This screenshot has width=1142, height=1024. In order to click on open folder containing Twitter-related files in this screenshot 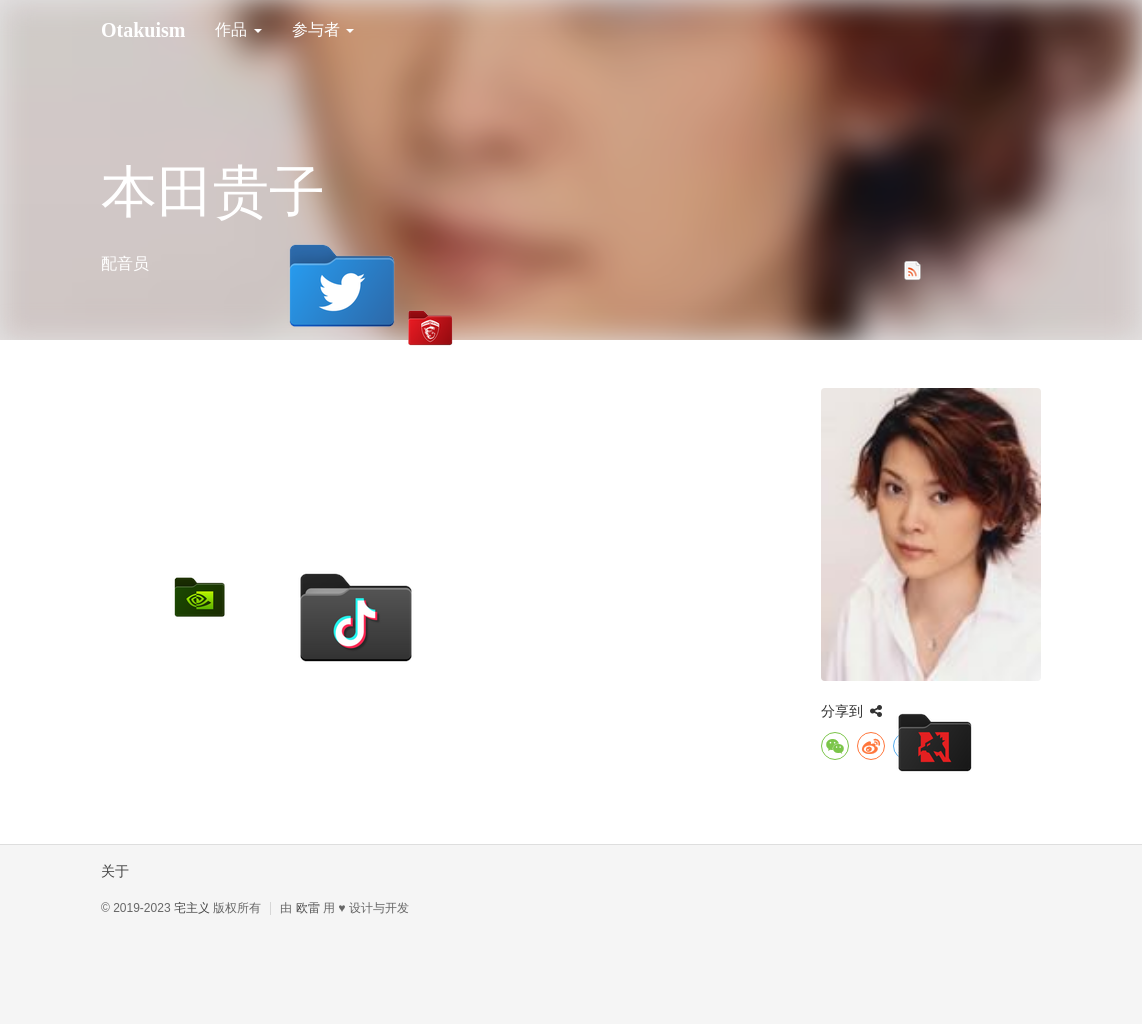, I will do `click(341, 288)`.